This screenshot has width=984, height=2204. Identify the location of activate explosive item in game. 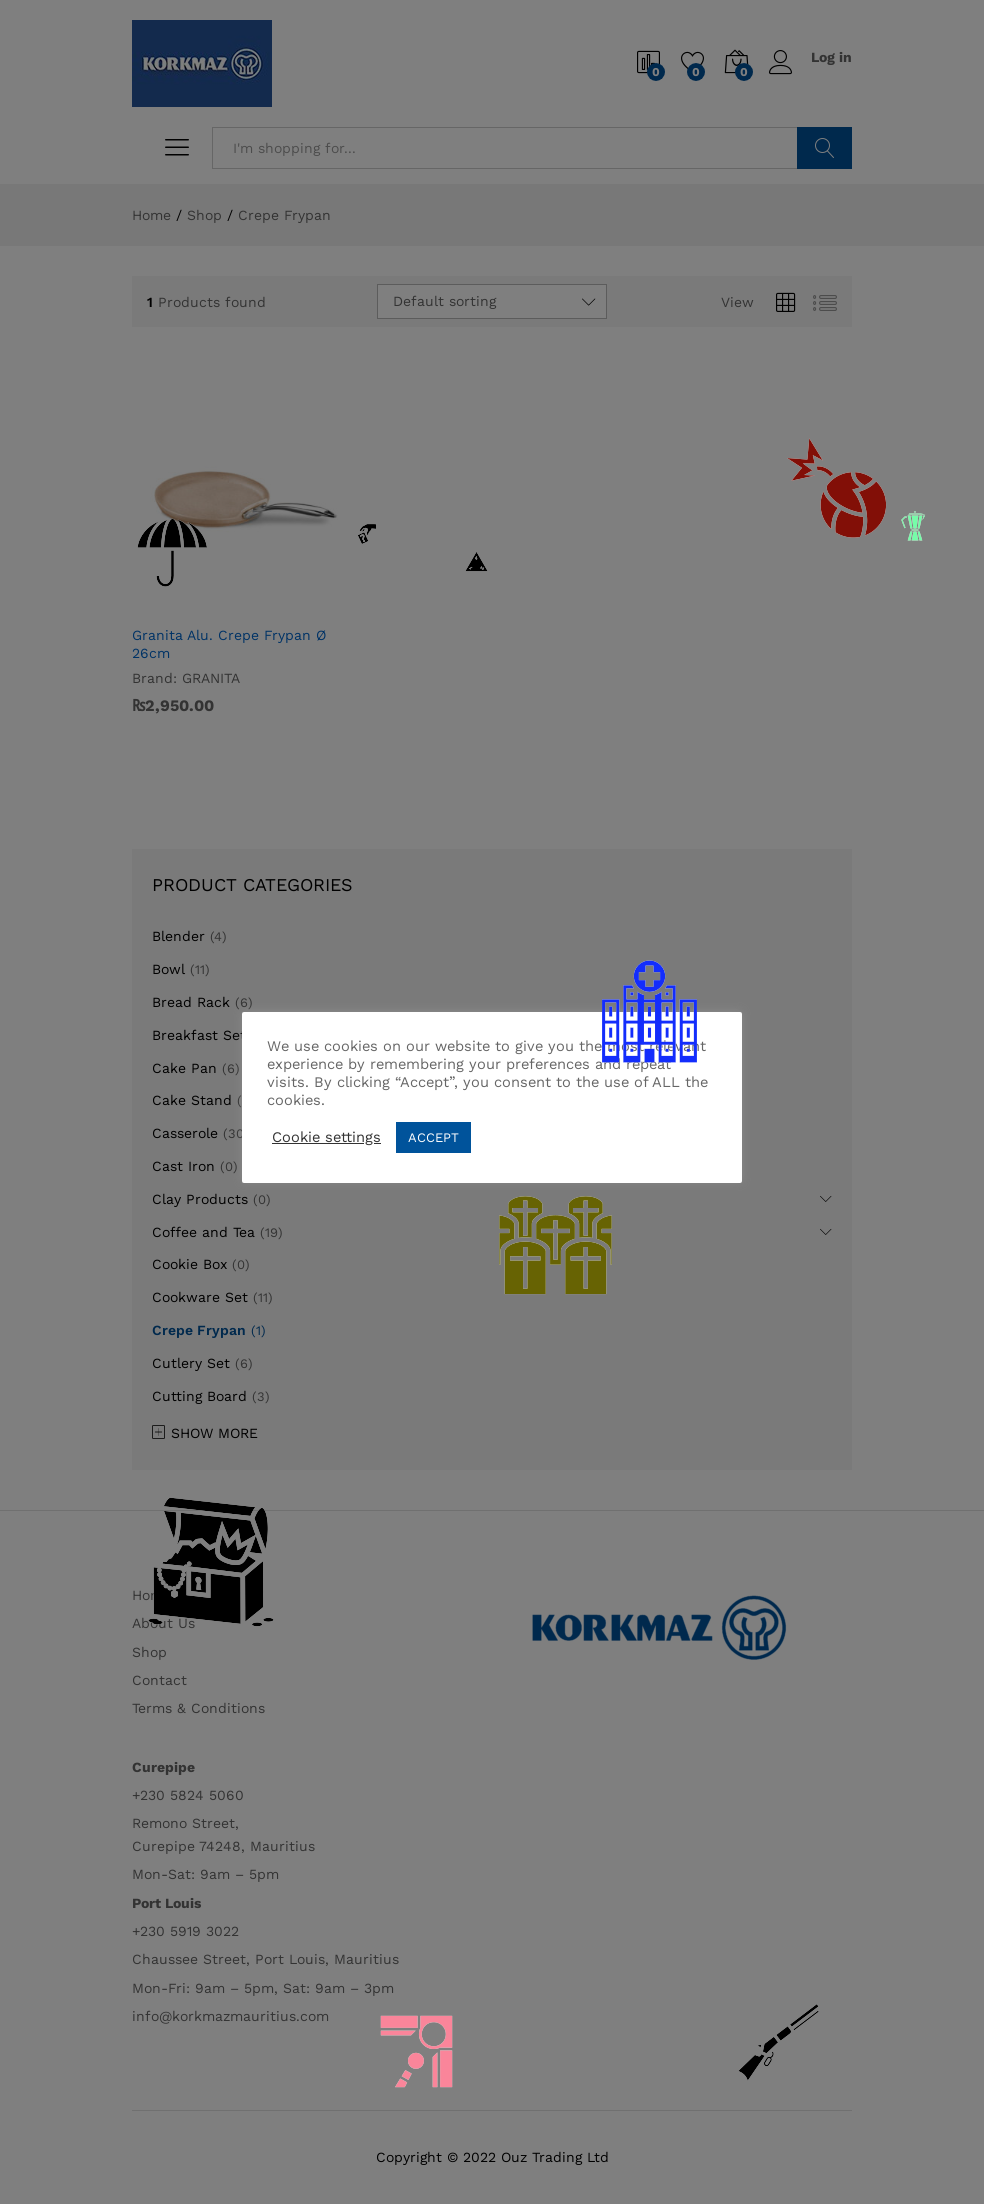
(836, 488).